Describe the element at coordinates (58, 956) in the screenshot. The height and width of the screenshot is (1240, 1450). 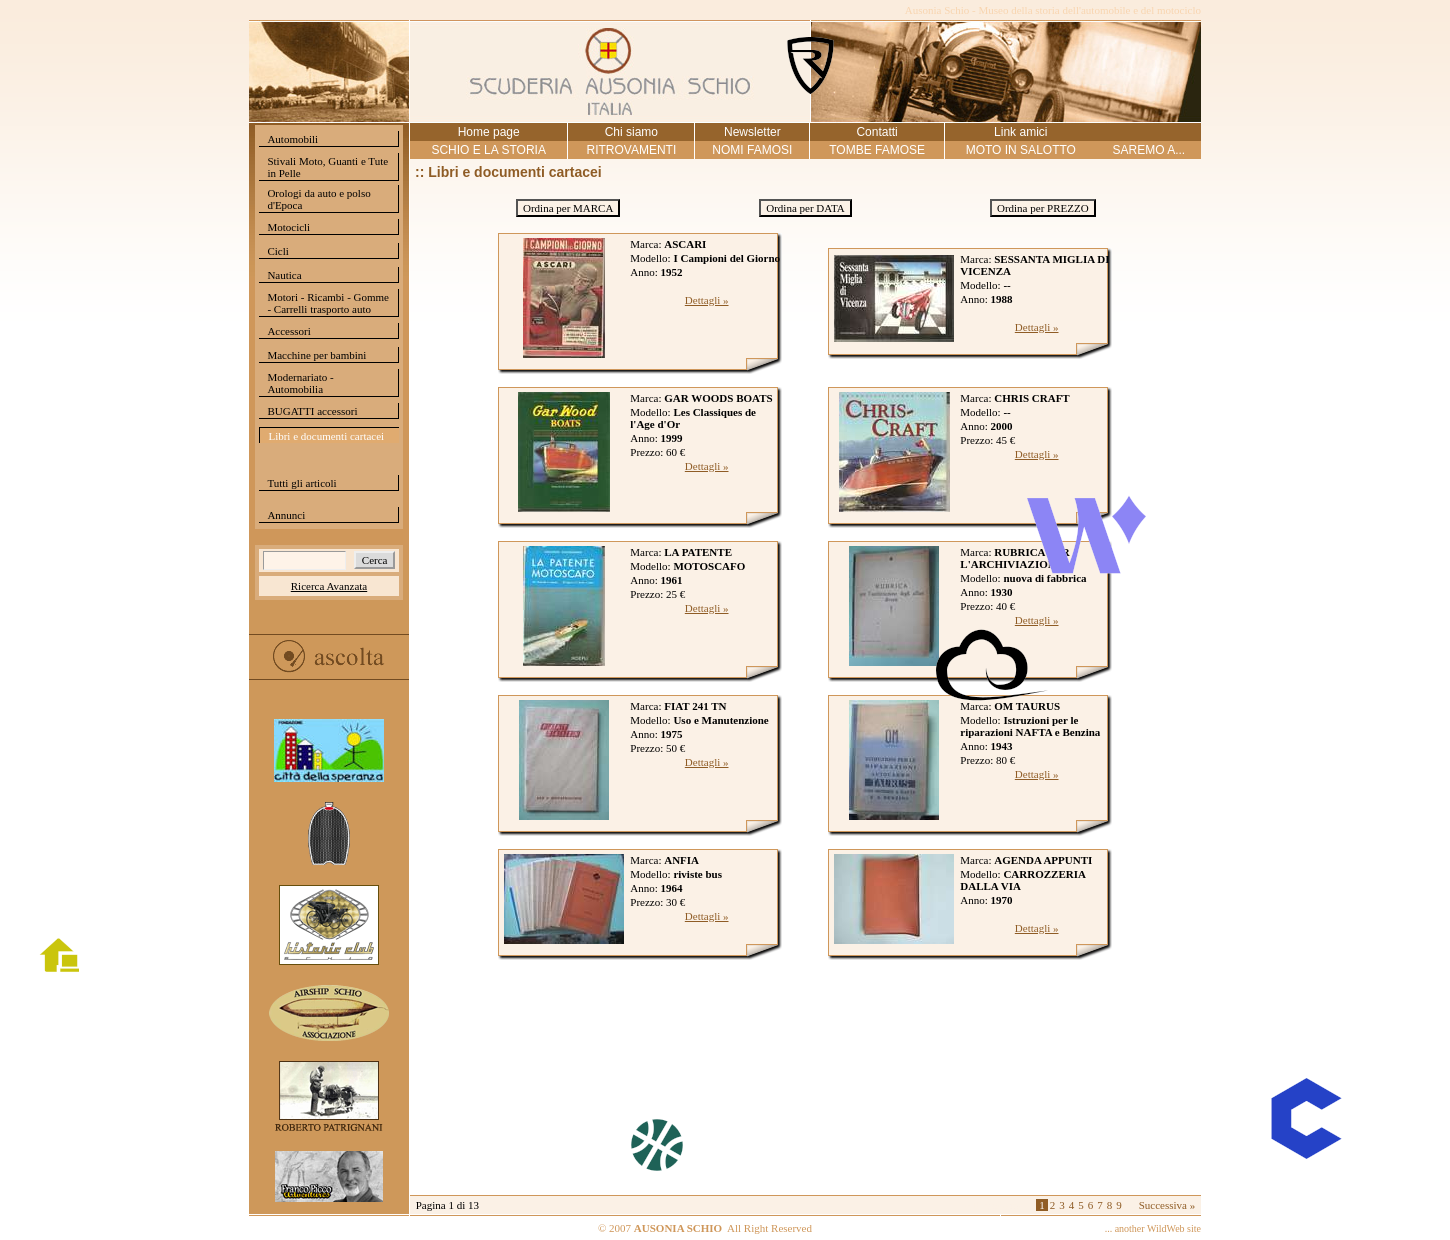
I see `access home office or remote work settings` at that location.